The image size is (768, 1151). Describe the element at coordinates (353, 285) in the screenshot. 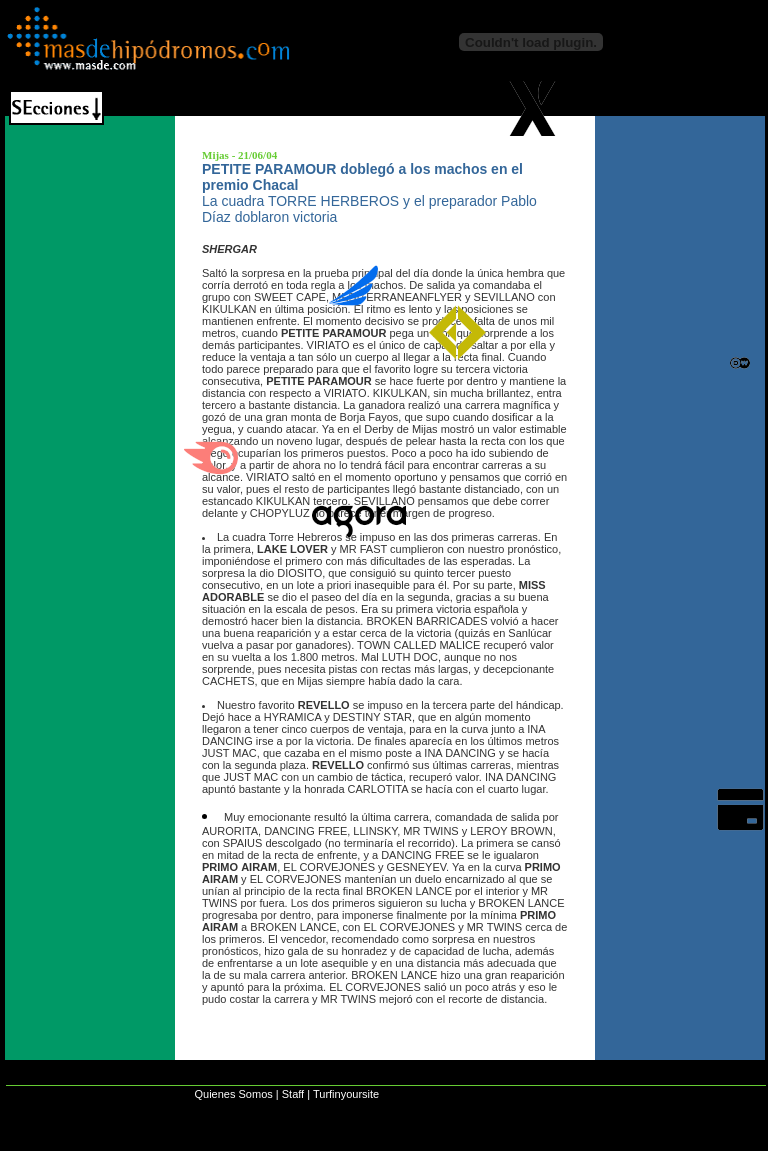

I see `Ethiopian Airlines logo` at that location.